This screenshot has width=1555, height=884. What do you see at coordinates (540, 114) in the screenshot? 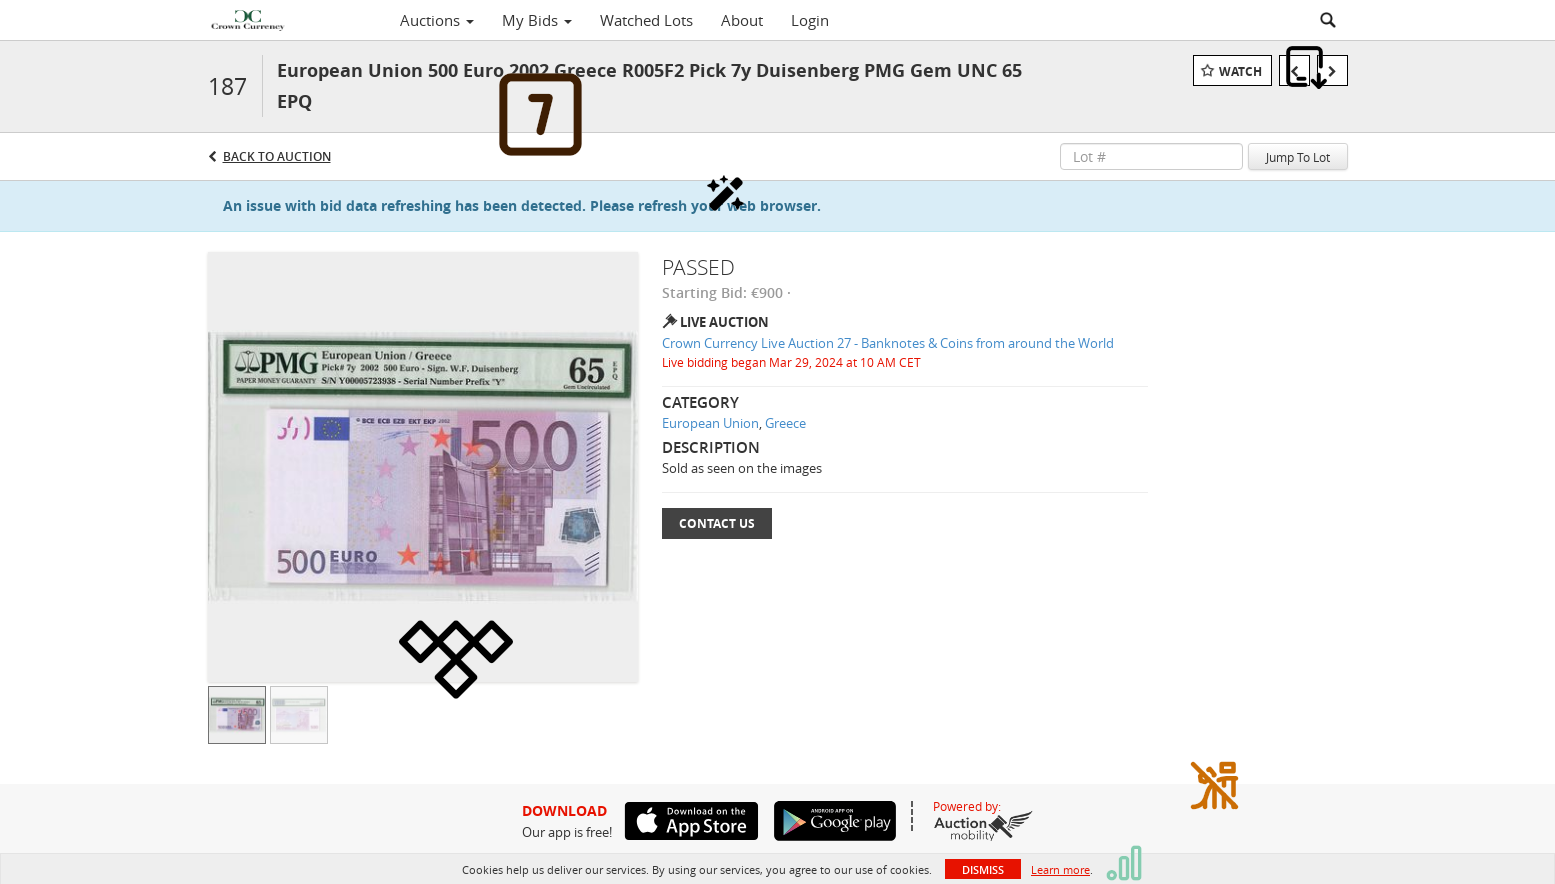
I see `select or navigate to item number 7` at bounding box center [540, 114].